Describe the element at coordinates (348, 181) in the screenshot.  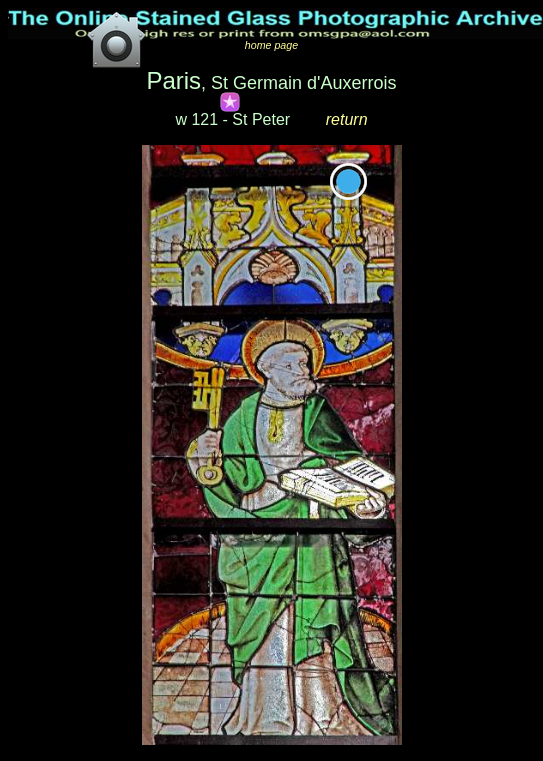
I see `indicates an active process or task in progress` at that location.